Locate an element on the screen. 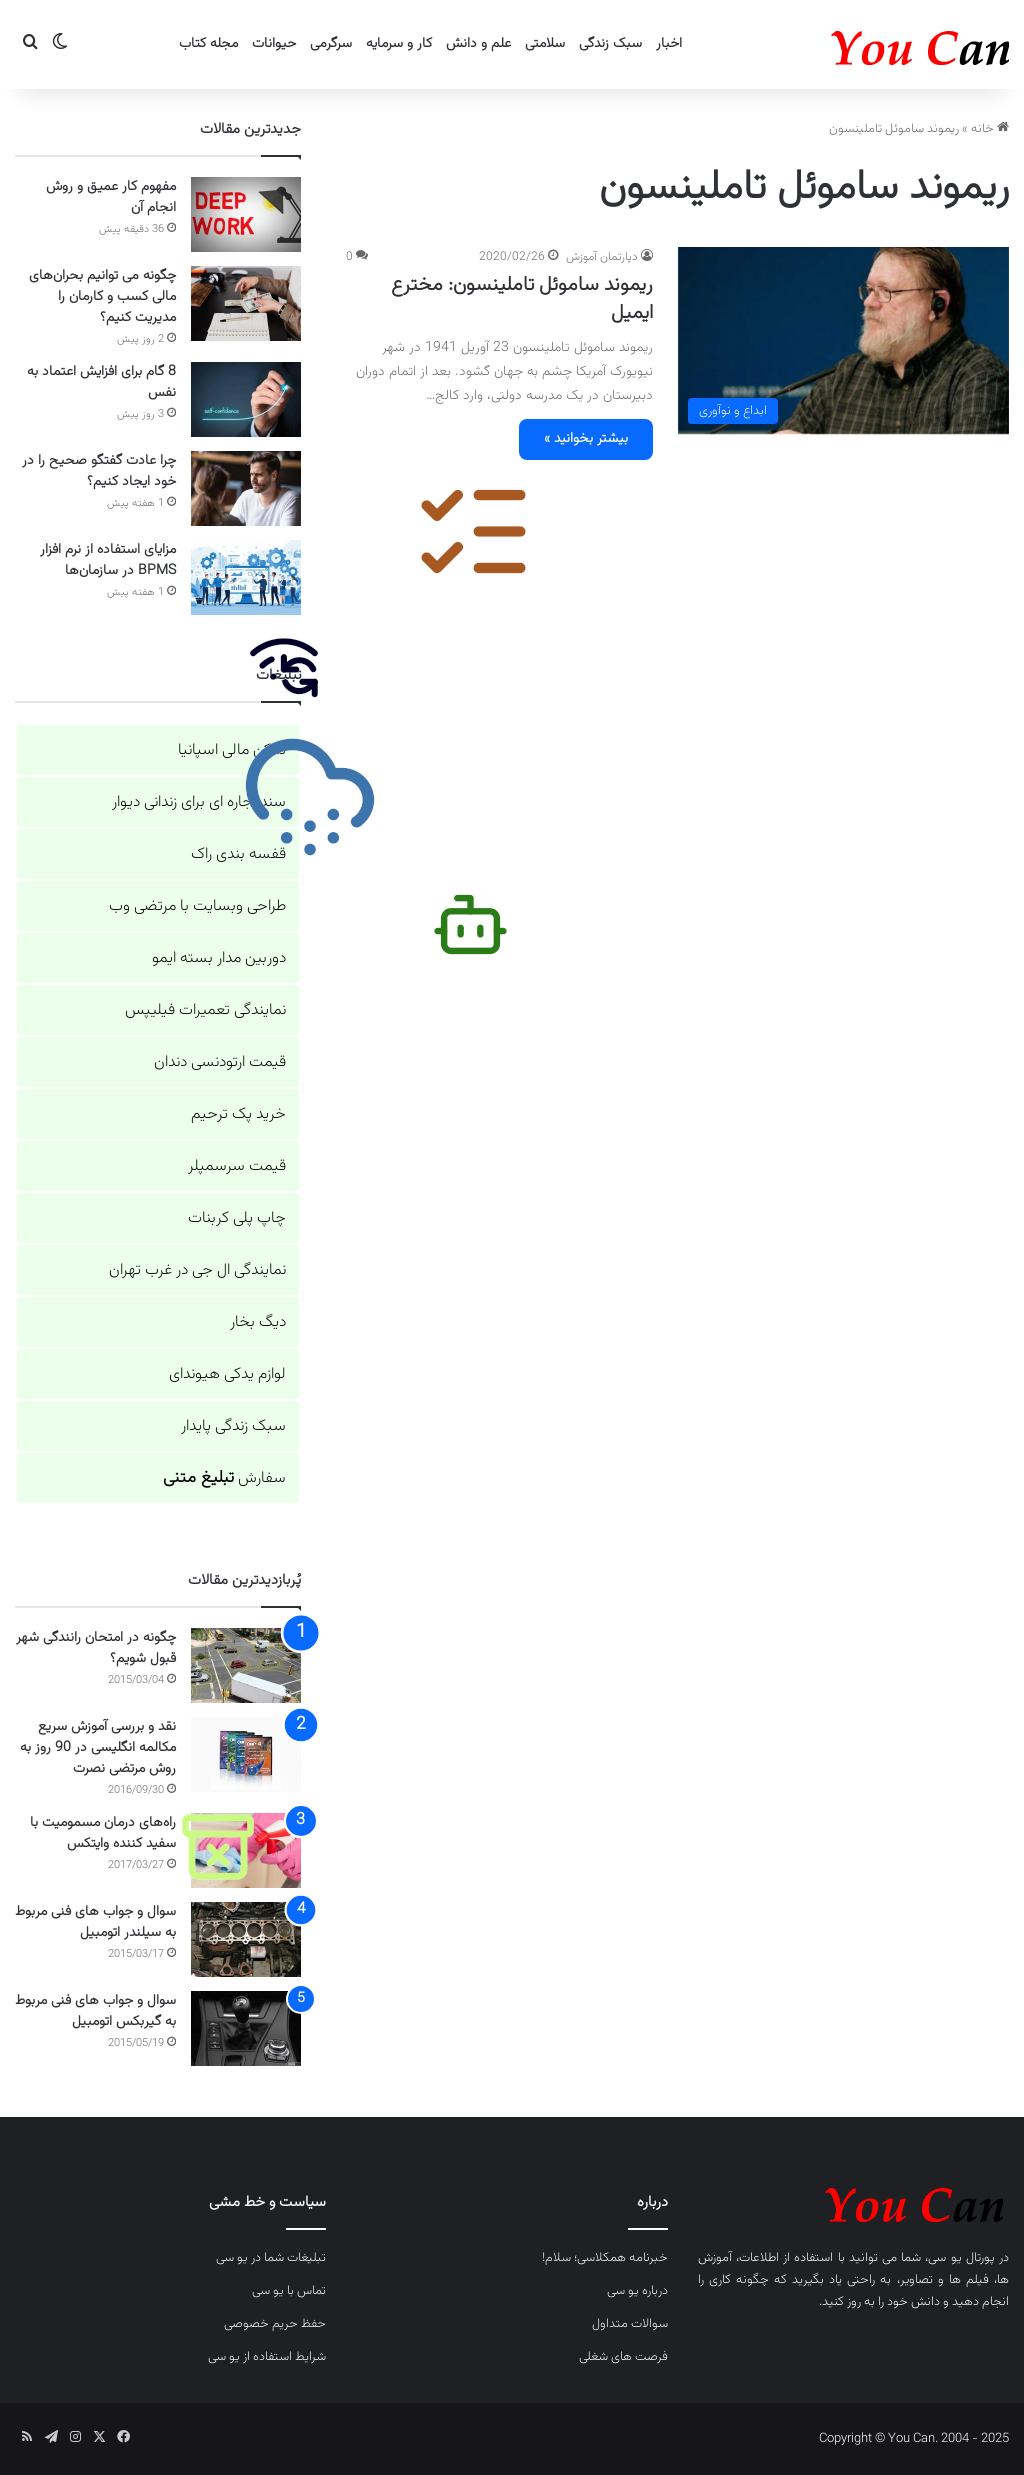 This screenshot has width=1024, height=2475. access chatbot or AI assistant is located at coordinates (470, 924).